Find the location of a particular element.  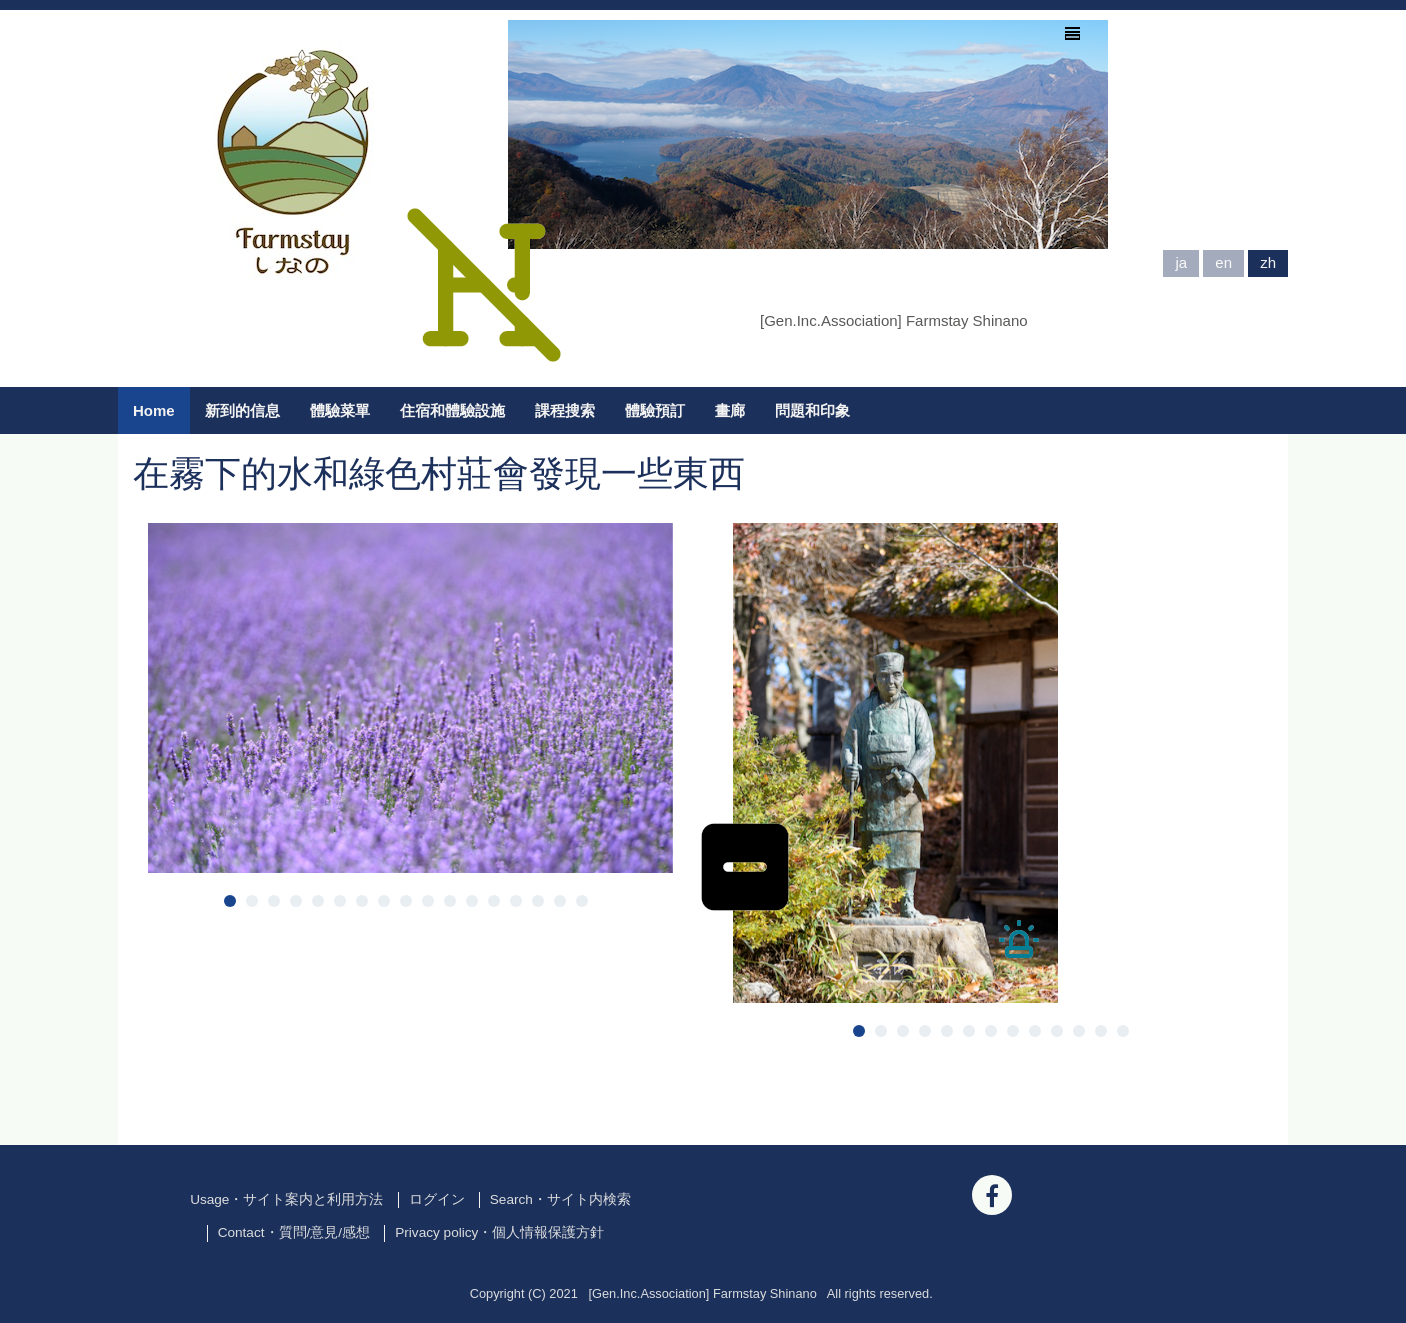

indicates urgent or high-priority notification is located at coordinates (1019, 940).